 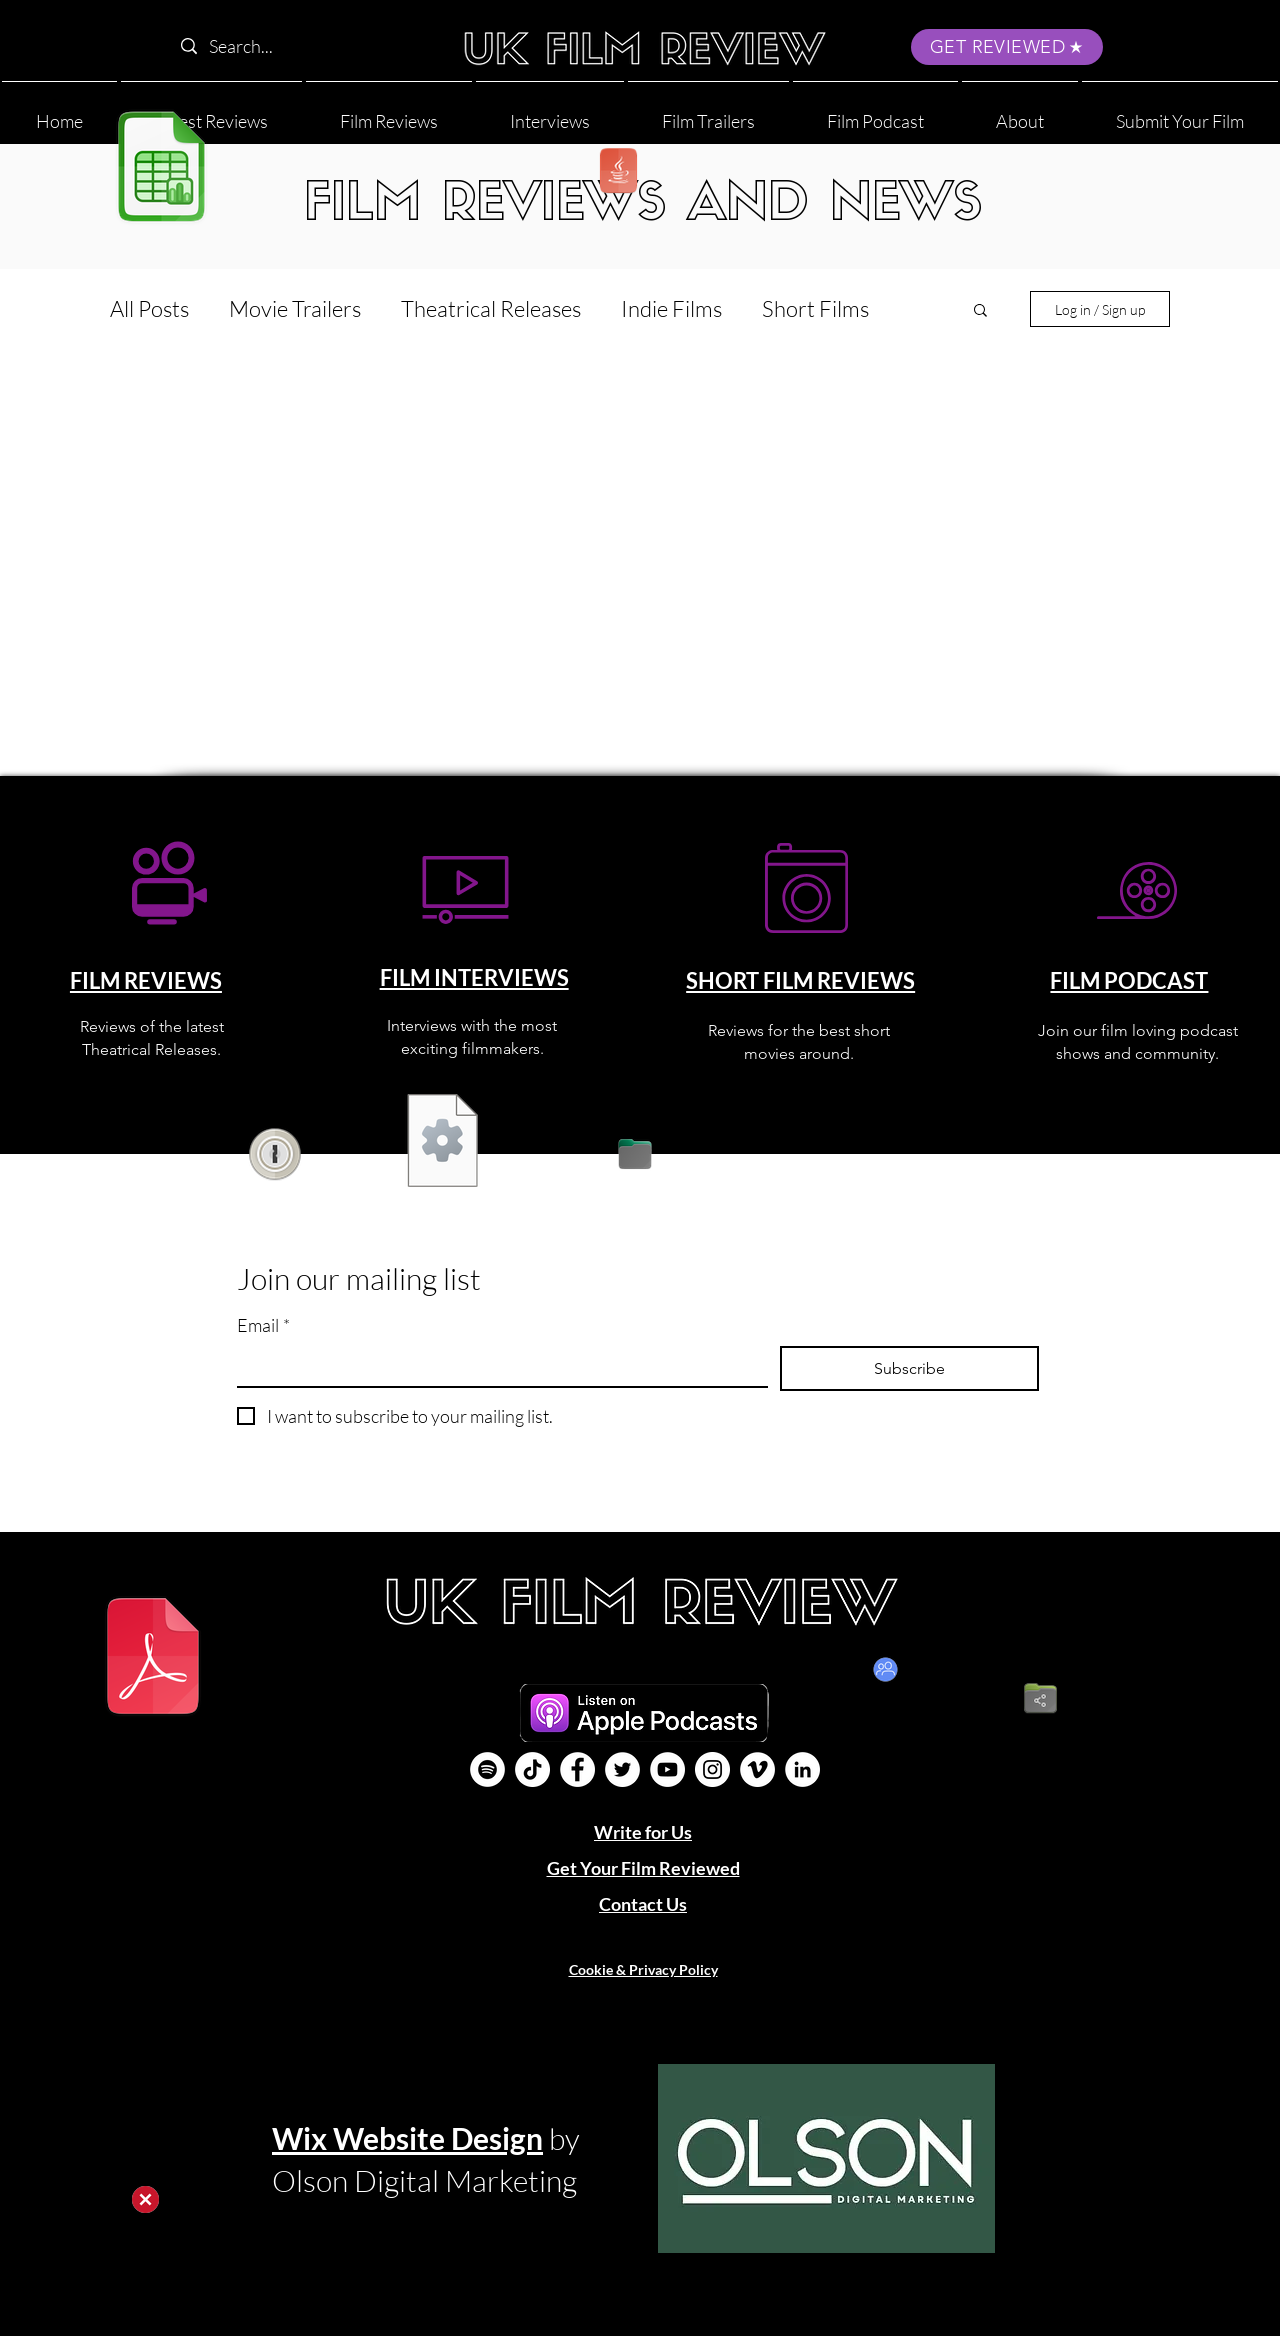 What do you see at coordinates (442, 1140) in the screenshot?
I see `open configuration file settings` at bounding box center [442, 1140].